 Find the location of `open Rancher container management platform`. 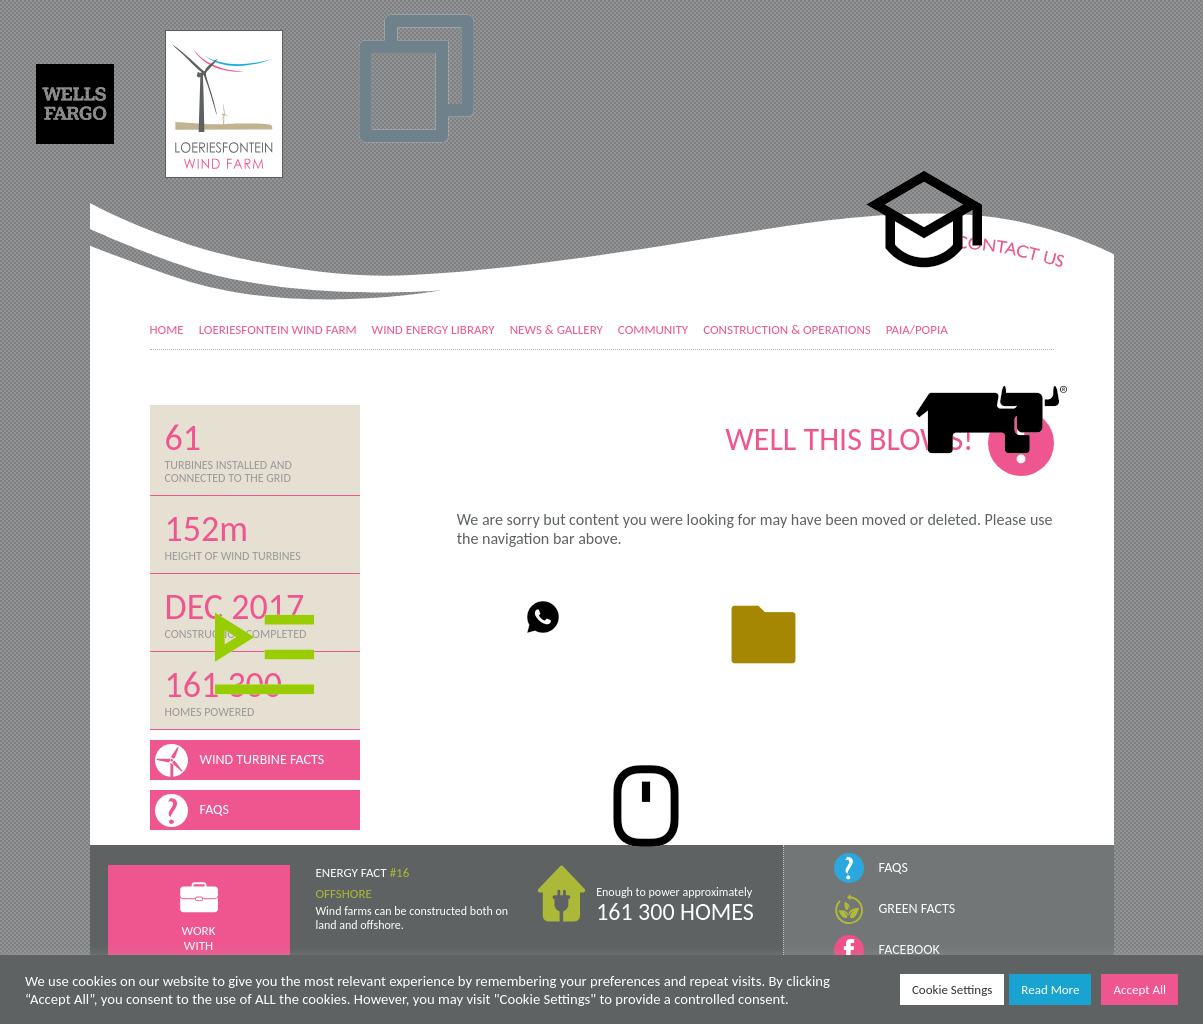

open Rancher container management platform is located at coordinates (991, 419).